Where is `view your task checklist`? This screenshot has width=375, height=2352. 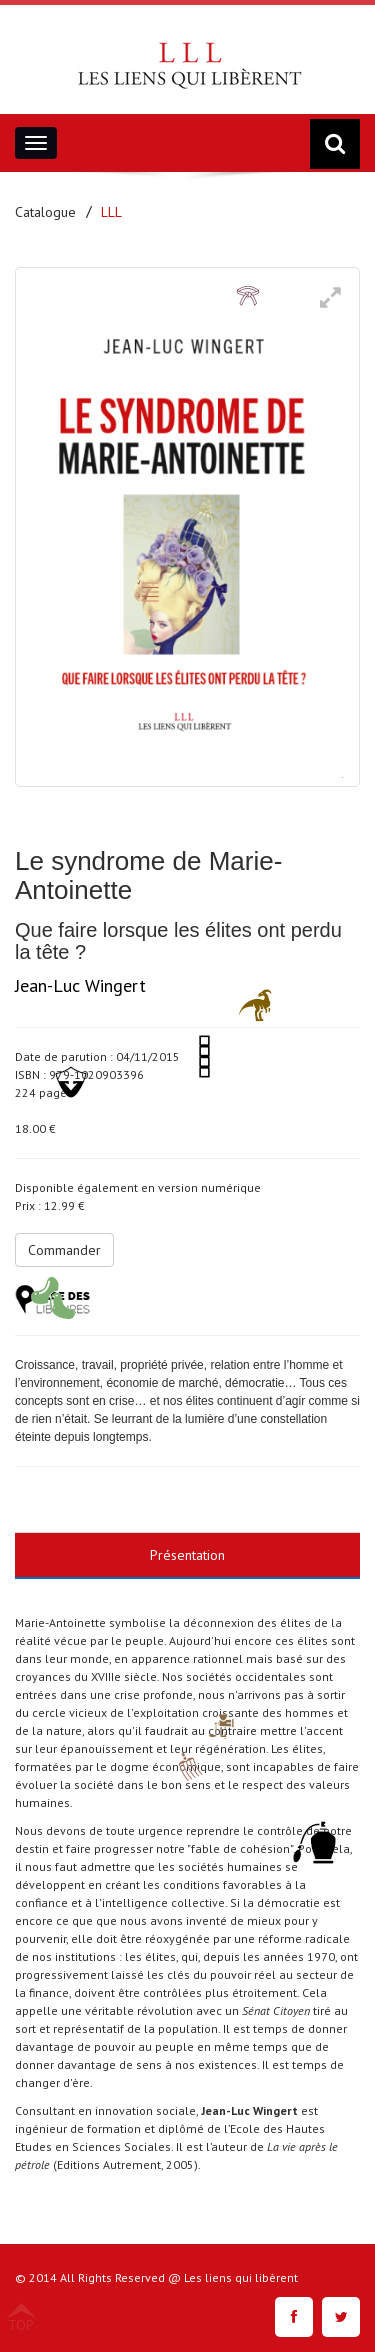
view your task checklist is located at coordinates (149, 592).